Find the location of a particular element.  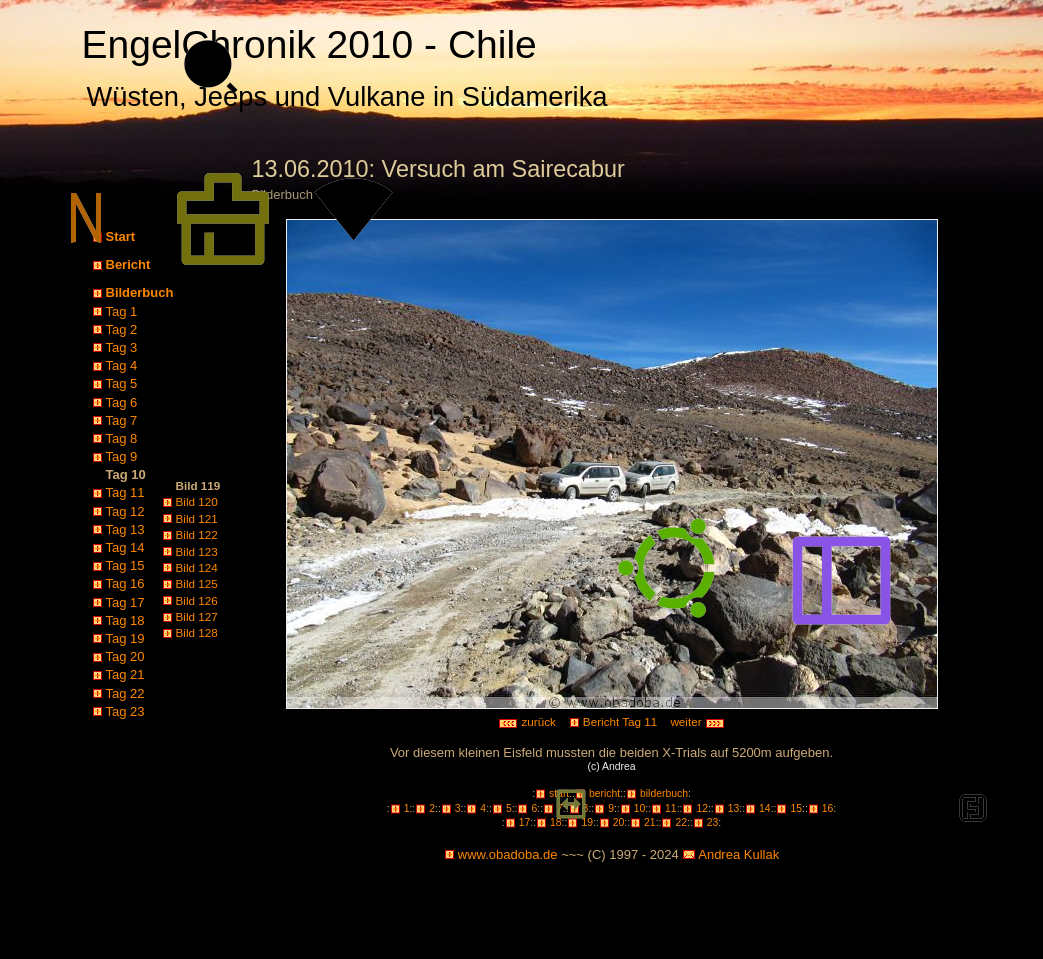

flip image horizontally is located at coordinates (571, 804).